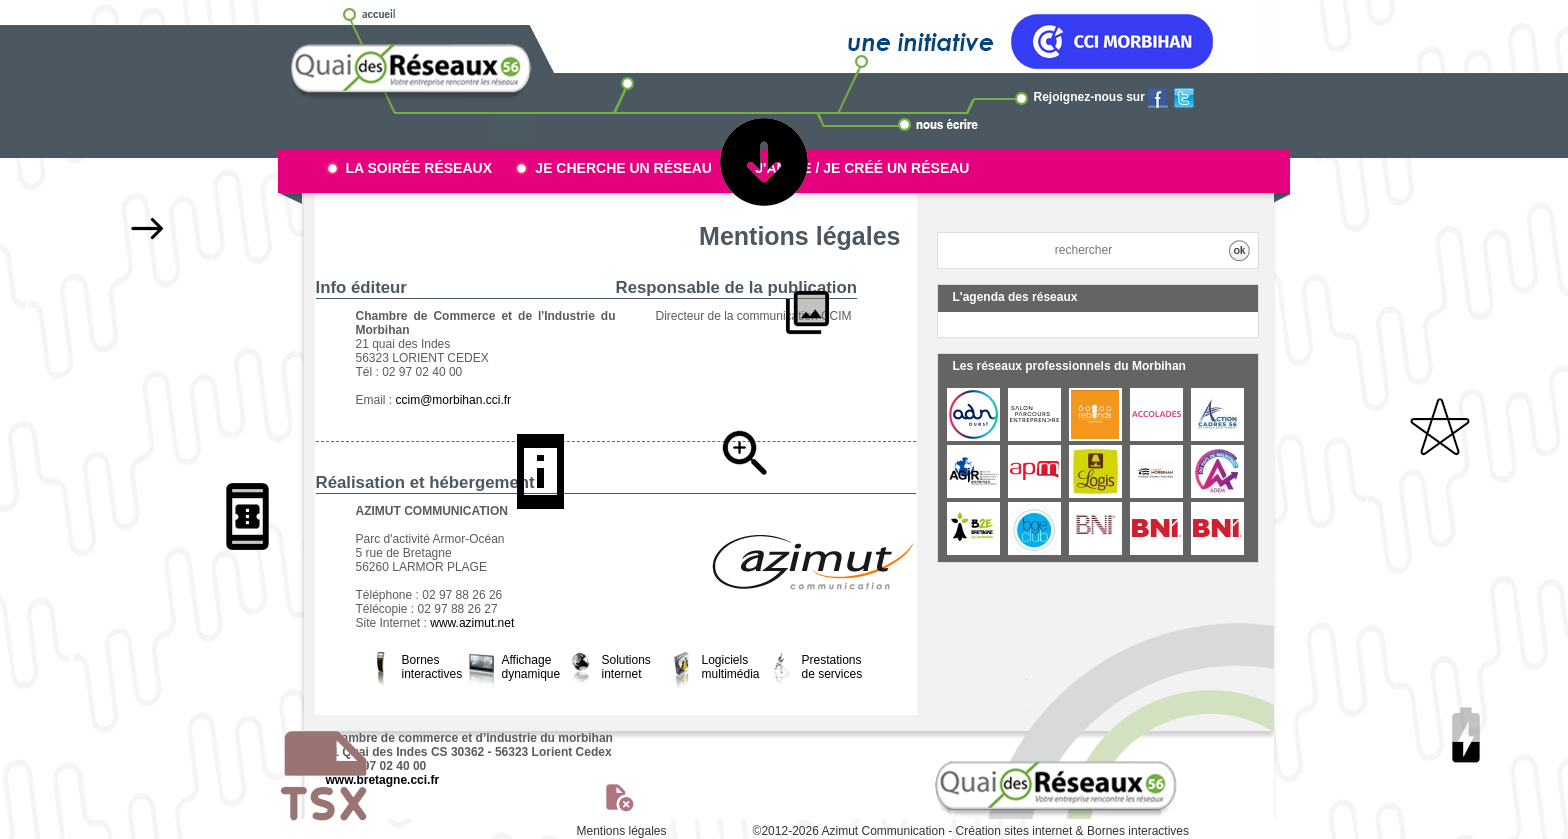  Describe the element at coordinates (1466, 735) in the screenshot. I see `indicates battery is charging at 30% capacity` at that location.